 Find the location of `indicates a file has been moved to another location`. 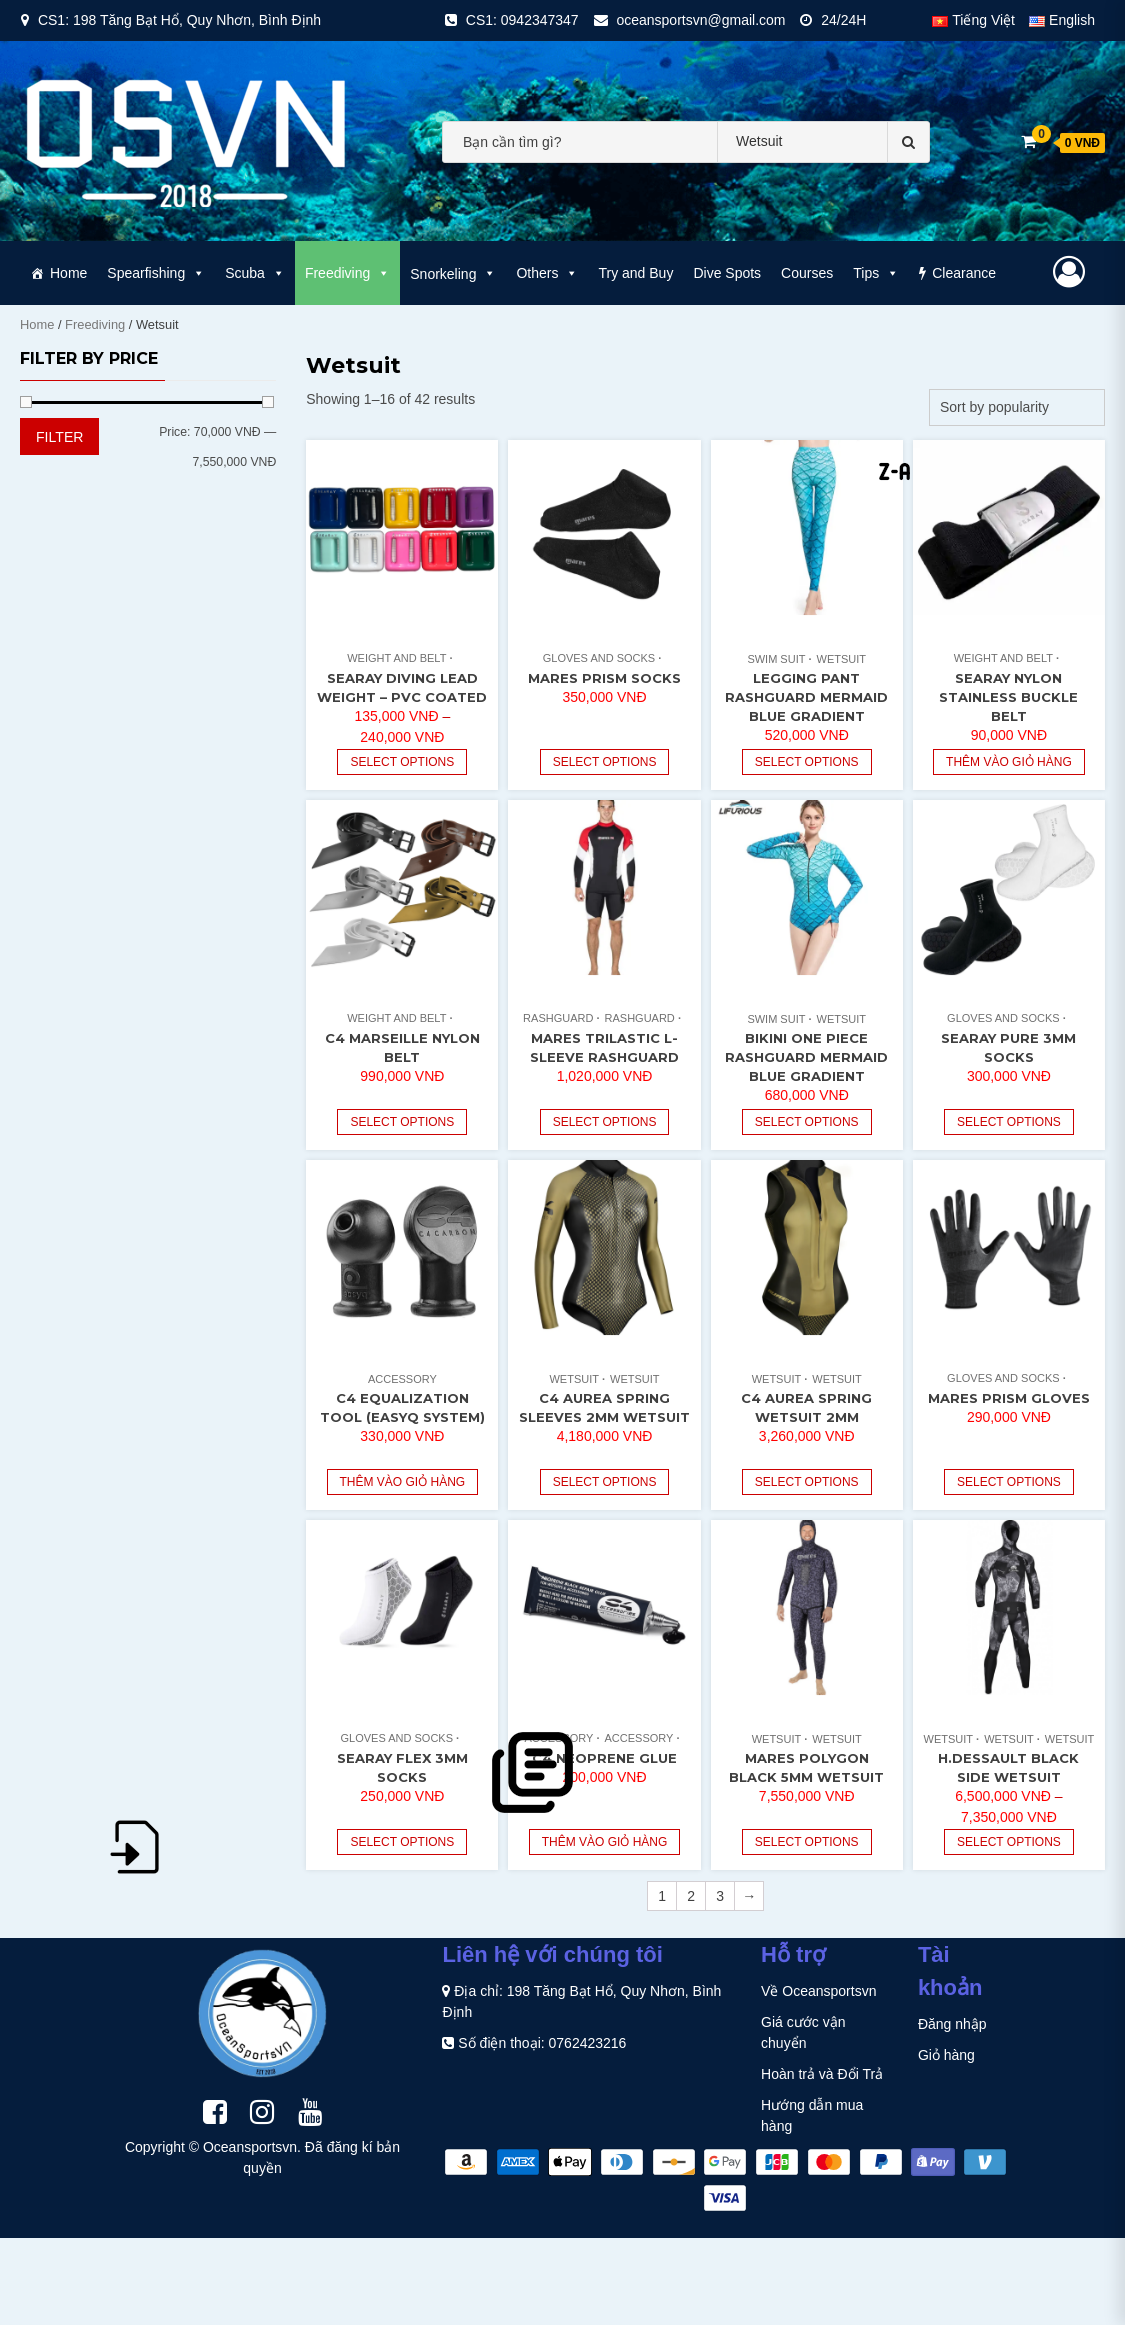

indicates a file has been moved to another location is located at coordinates (137, 1847).